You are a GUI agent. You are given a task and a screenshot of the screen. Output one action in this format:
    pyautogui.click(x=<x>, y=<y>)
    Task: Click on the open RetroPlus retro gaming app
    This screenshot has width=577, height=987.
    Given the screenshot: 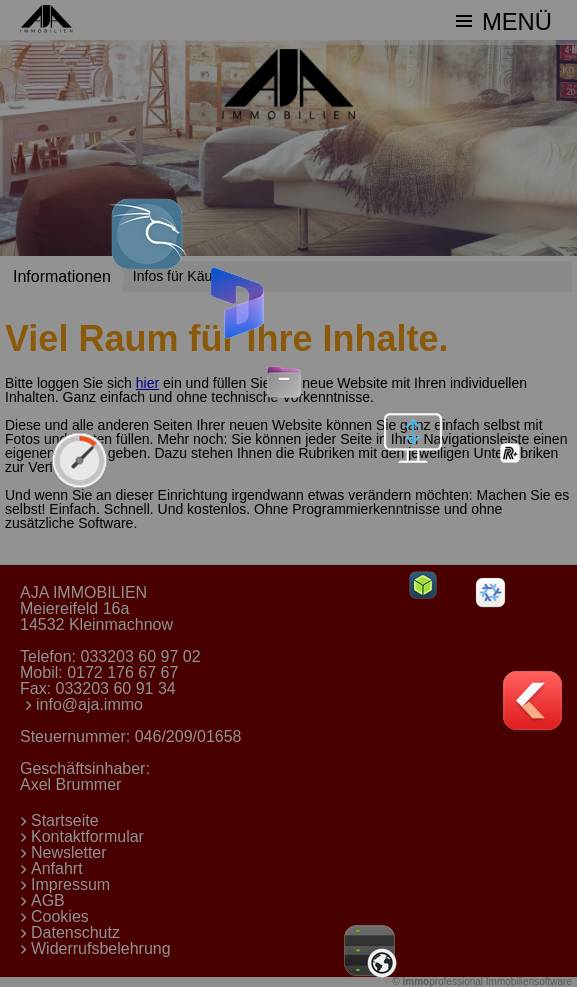 What is the action you would take?
    pyautogui.click(x=510, y=453)
    